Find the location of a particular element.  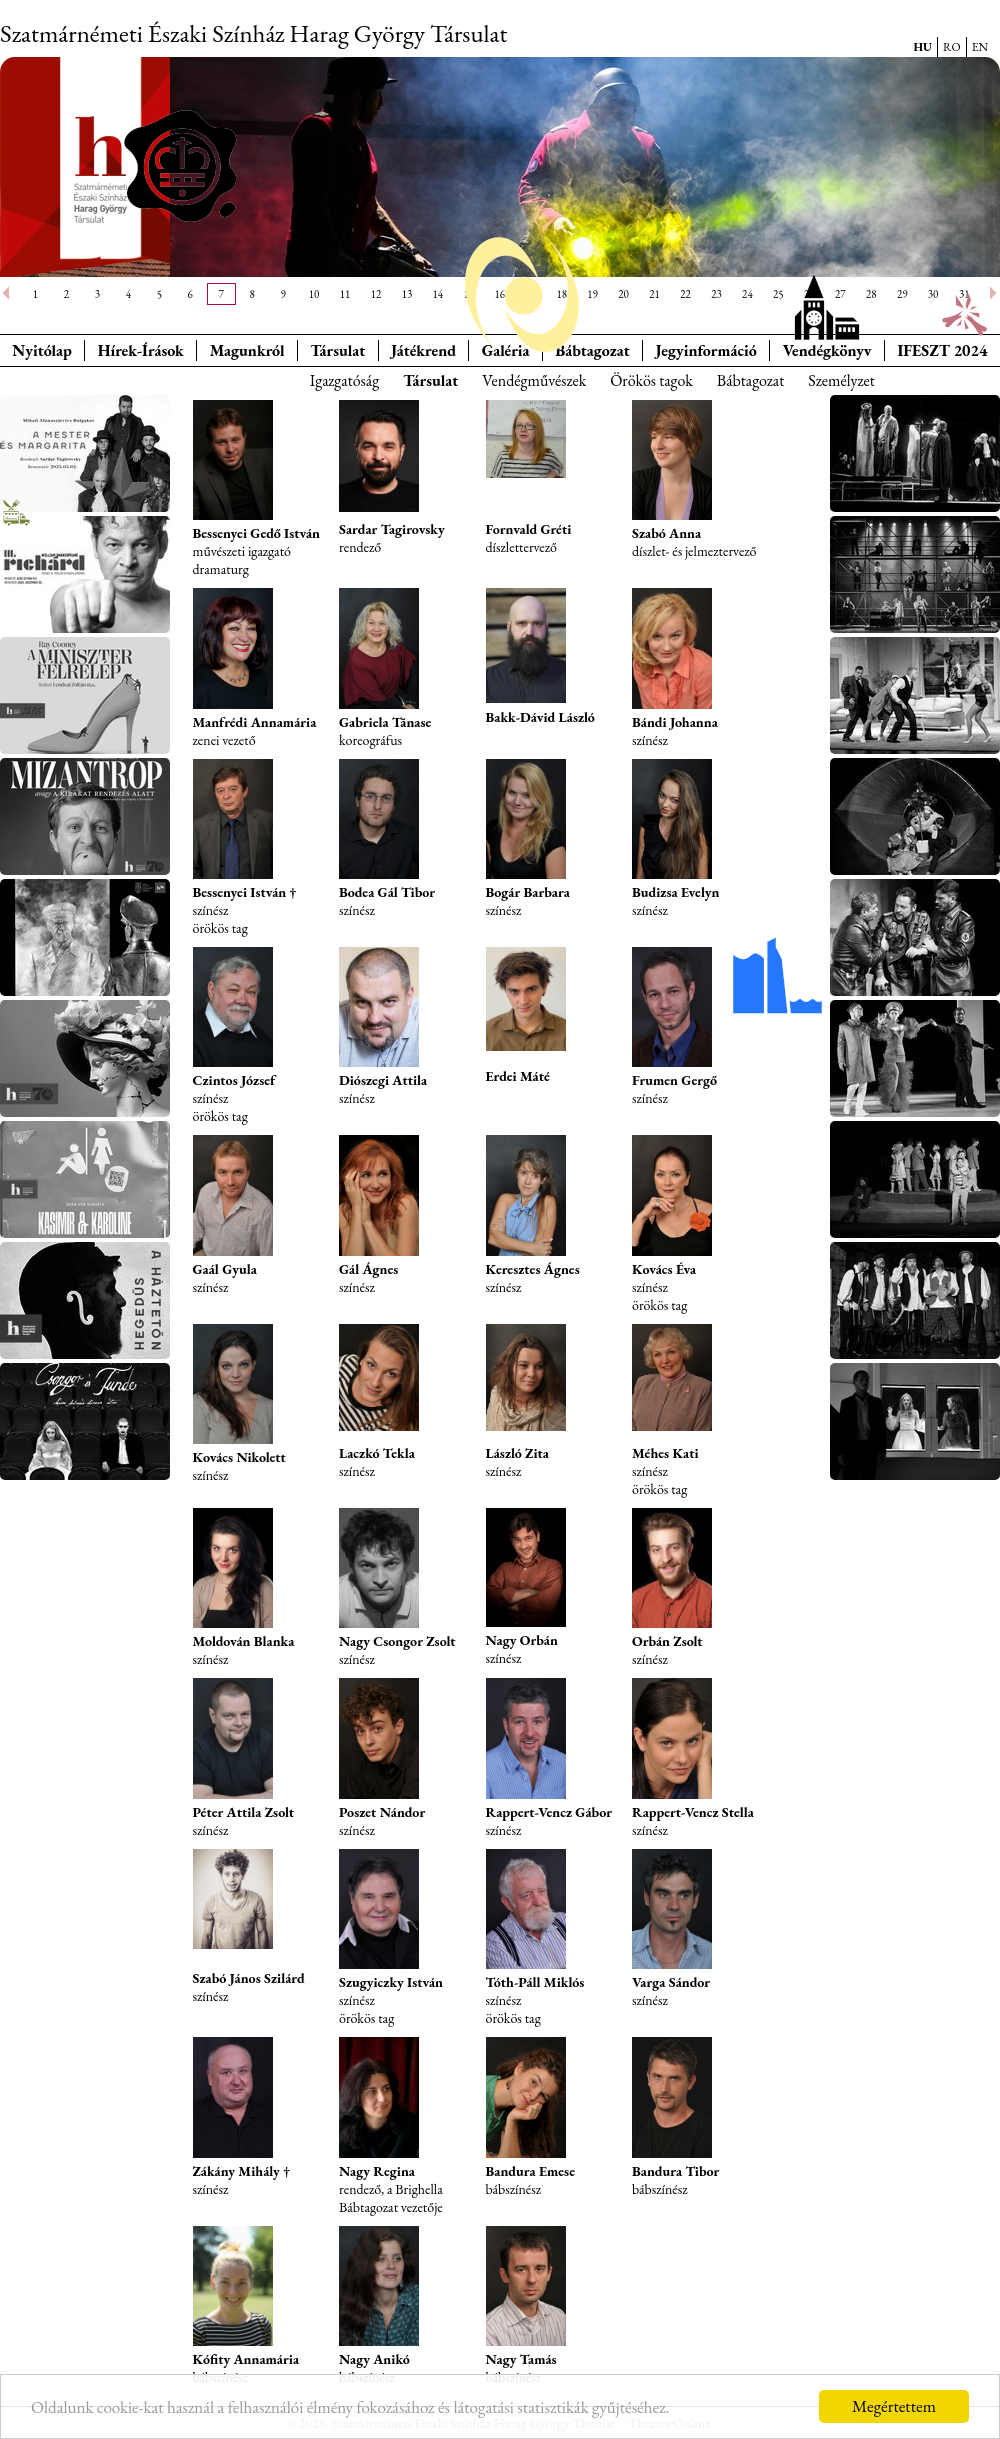

find nearby food trucks is located at coordinates (16, 512).